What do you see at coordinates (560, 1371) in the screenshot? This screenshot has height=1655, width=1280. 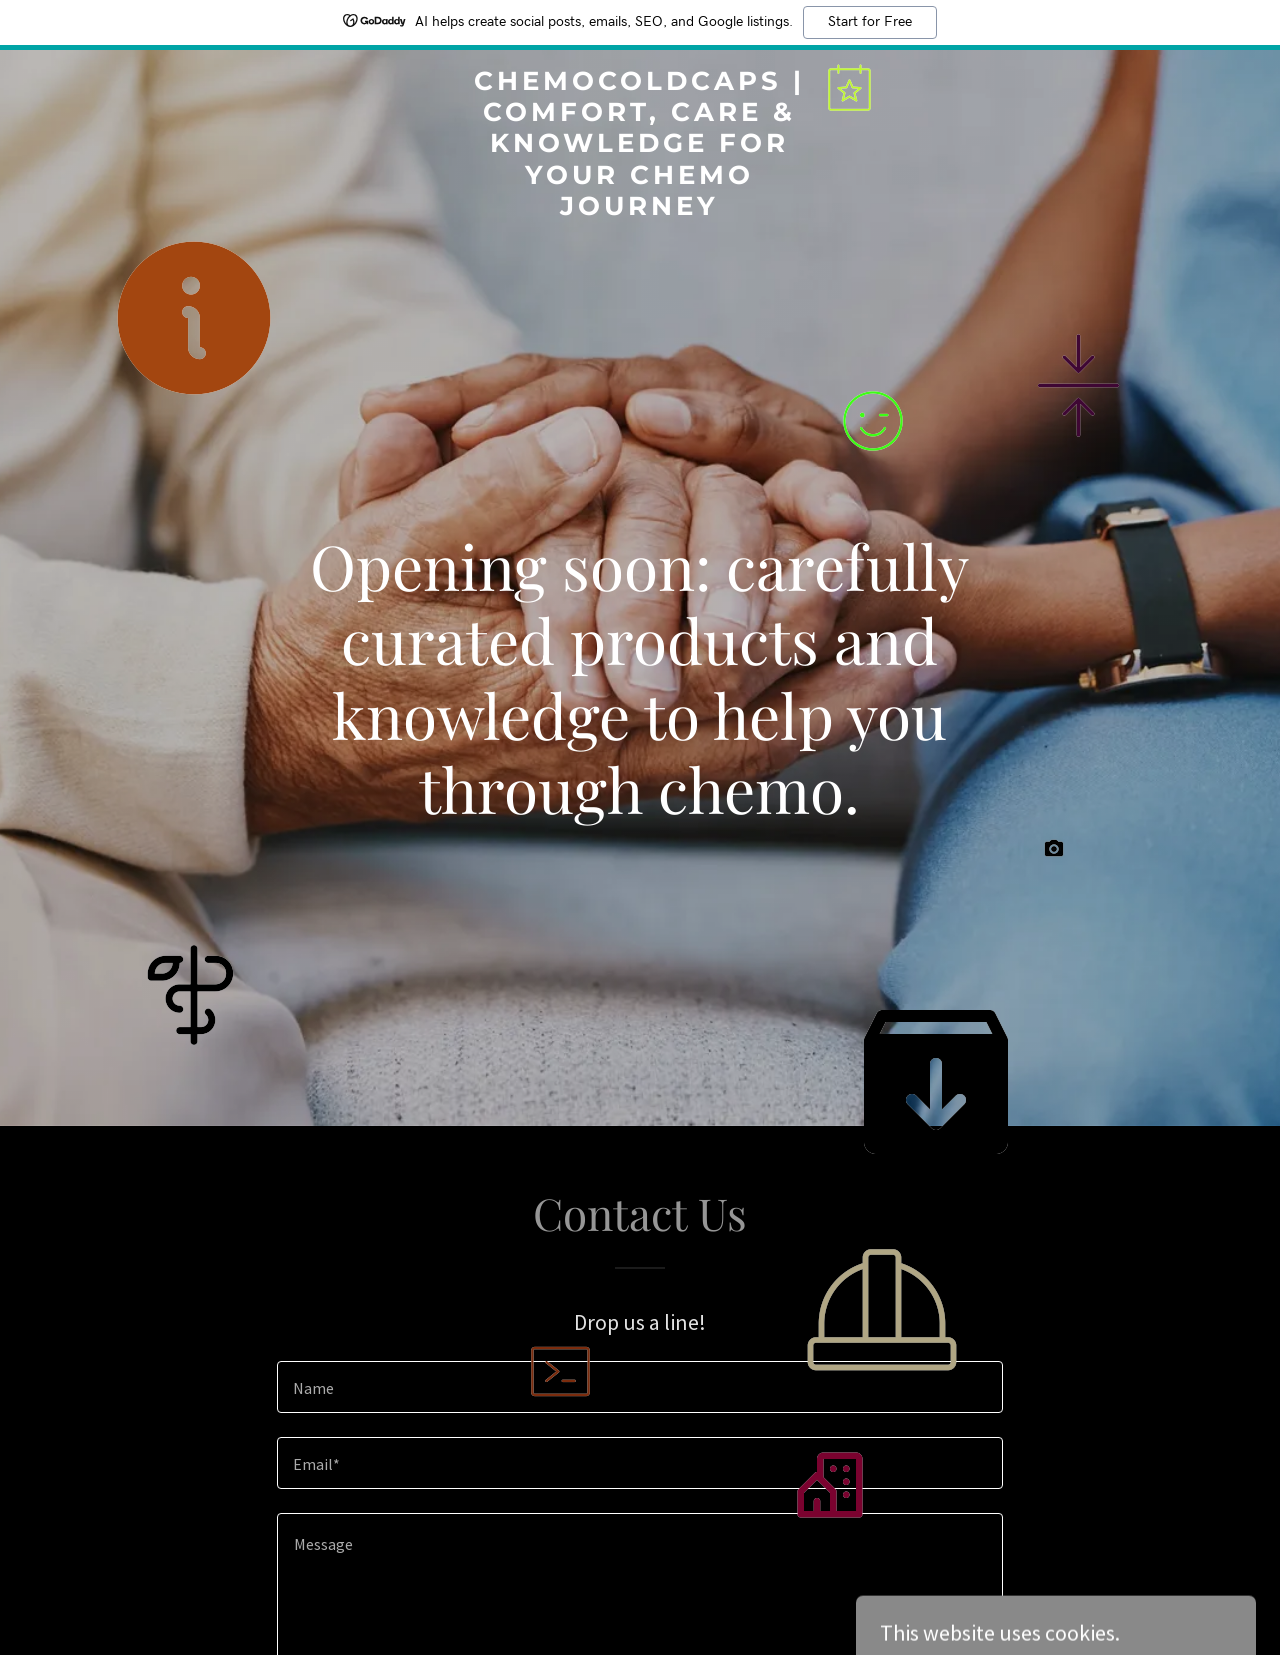 I see `open command line terminal` at bounding box center [560, 1371].